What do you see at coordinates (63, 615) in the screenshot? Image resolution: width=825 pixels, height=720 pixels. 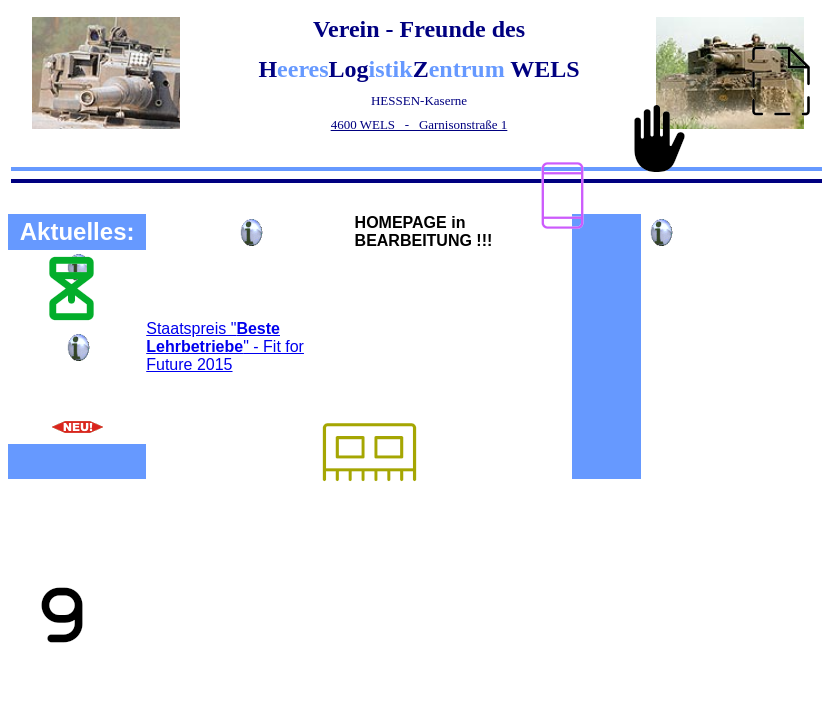 I see `indicates the number nine in a count or quantity` at bounding box center [63, 615].